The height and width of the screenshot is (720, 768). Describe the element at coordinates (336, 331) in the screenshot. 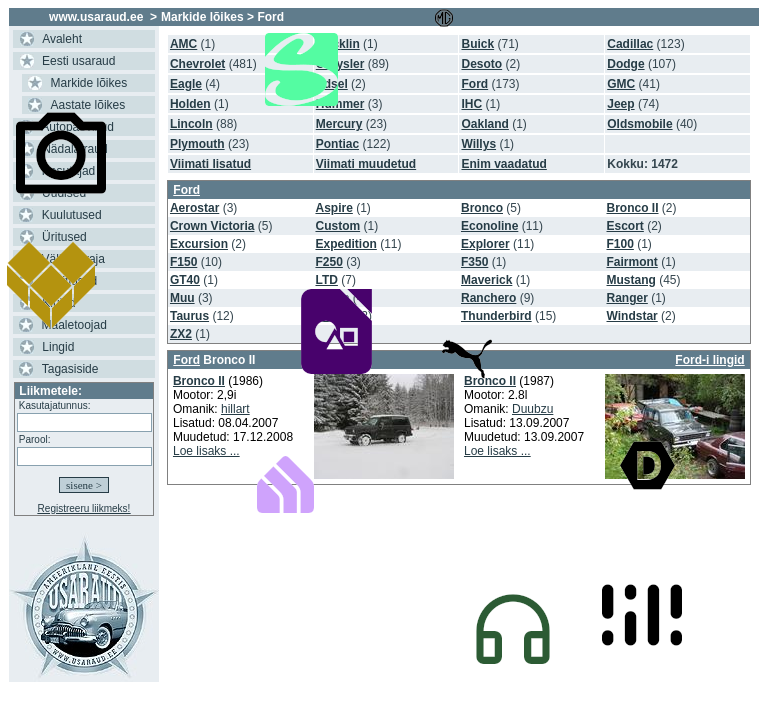

I see `open LibreOffice Draw application` at that location.